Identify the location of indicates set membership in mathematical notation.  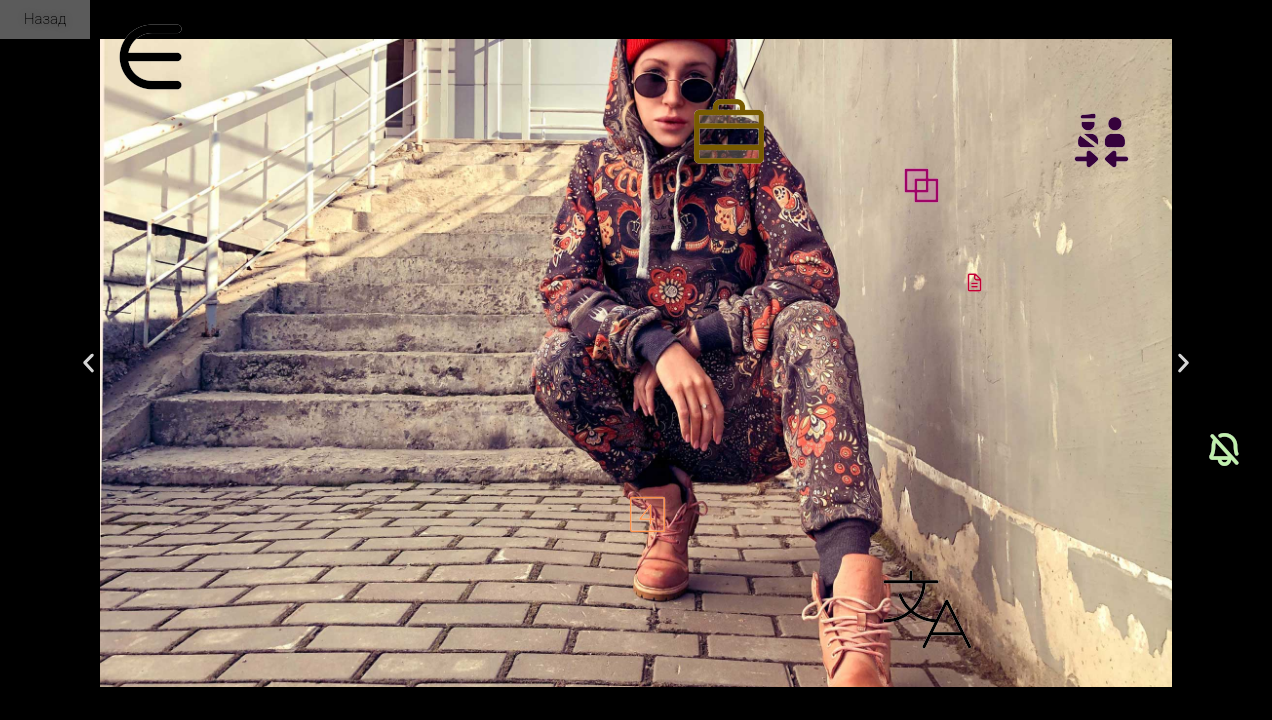
(152, 57).